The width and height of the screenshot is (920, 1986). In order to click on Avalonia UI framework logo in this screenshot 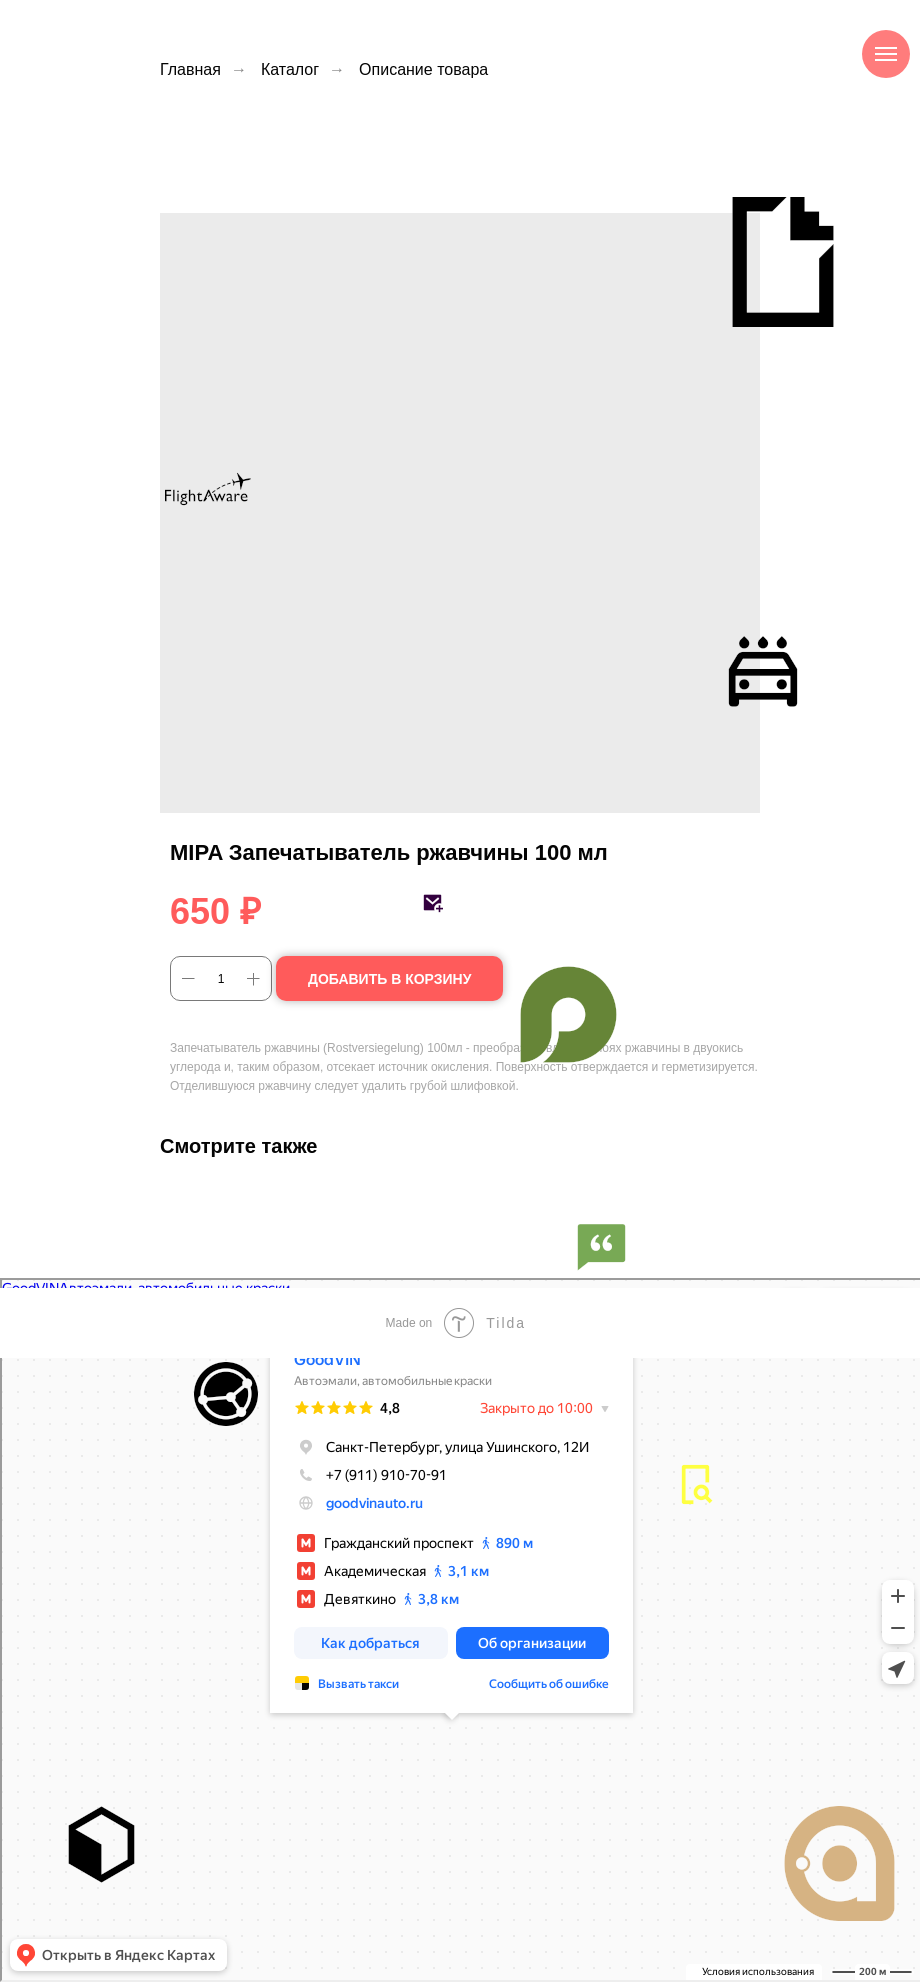, I will do `click(839, 1863)`.